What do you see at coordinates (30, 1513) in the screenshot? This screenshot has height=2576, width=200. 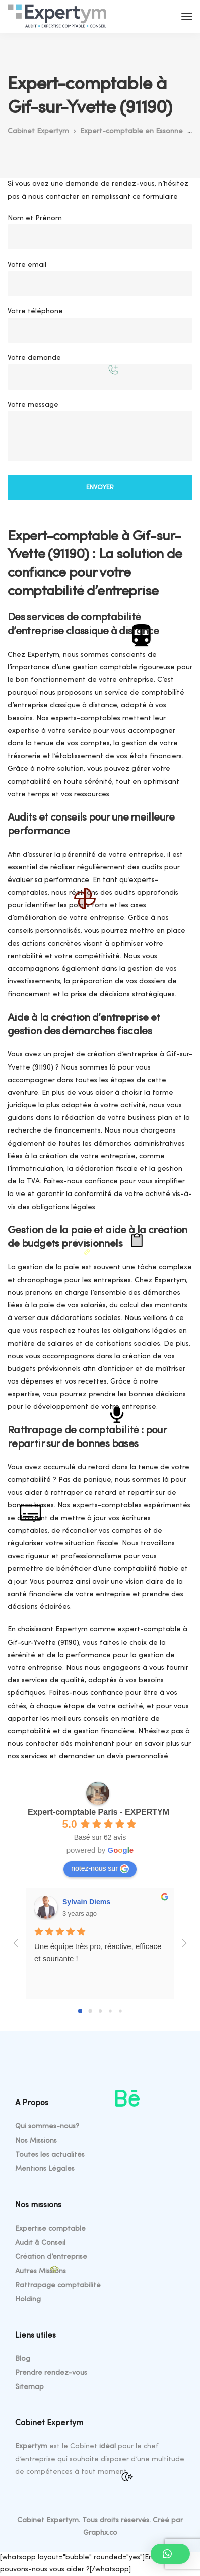 I see `enable subtitles or closed captions` at bounding box center [30, 1513].